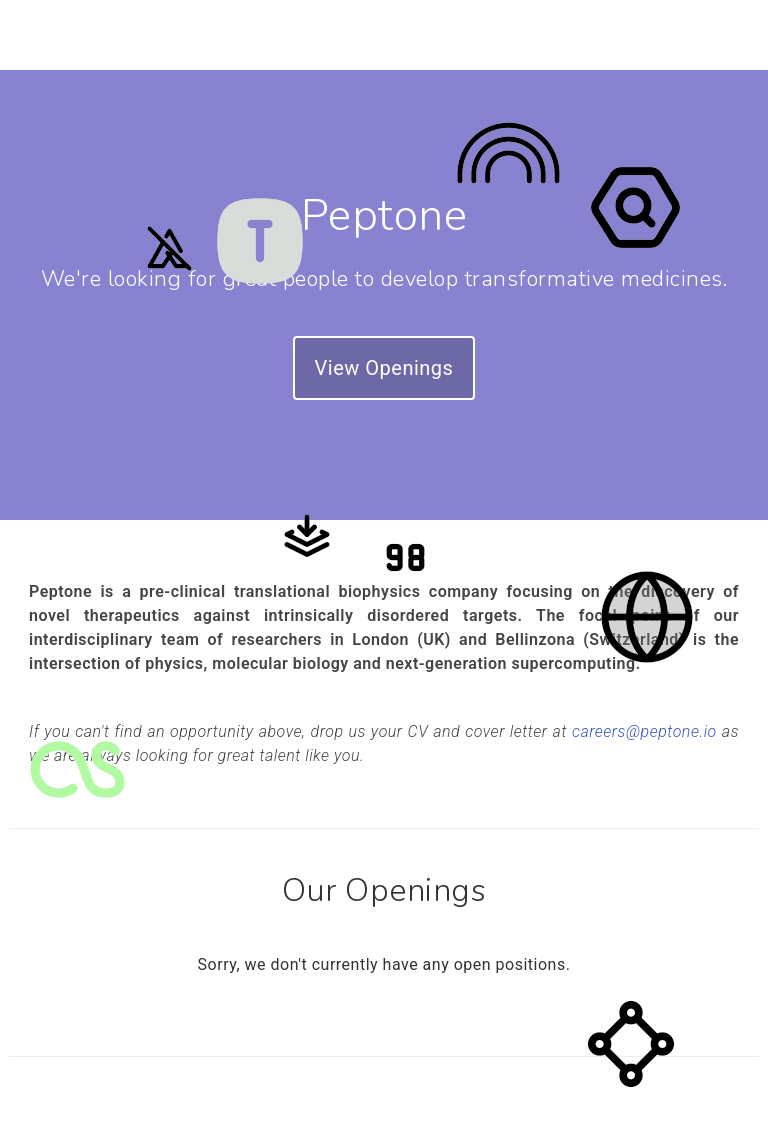  What do you see at coordinates (635, 207) in the screenshot?
I see `access Google BigQuery data warehouse` at bounding box center [635, 207].